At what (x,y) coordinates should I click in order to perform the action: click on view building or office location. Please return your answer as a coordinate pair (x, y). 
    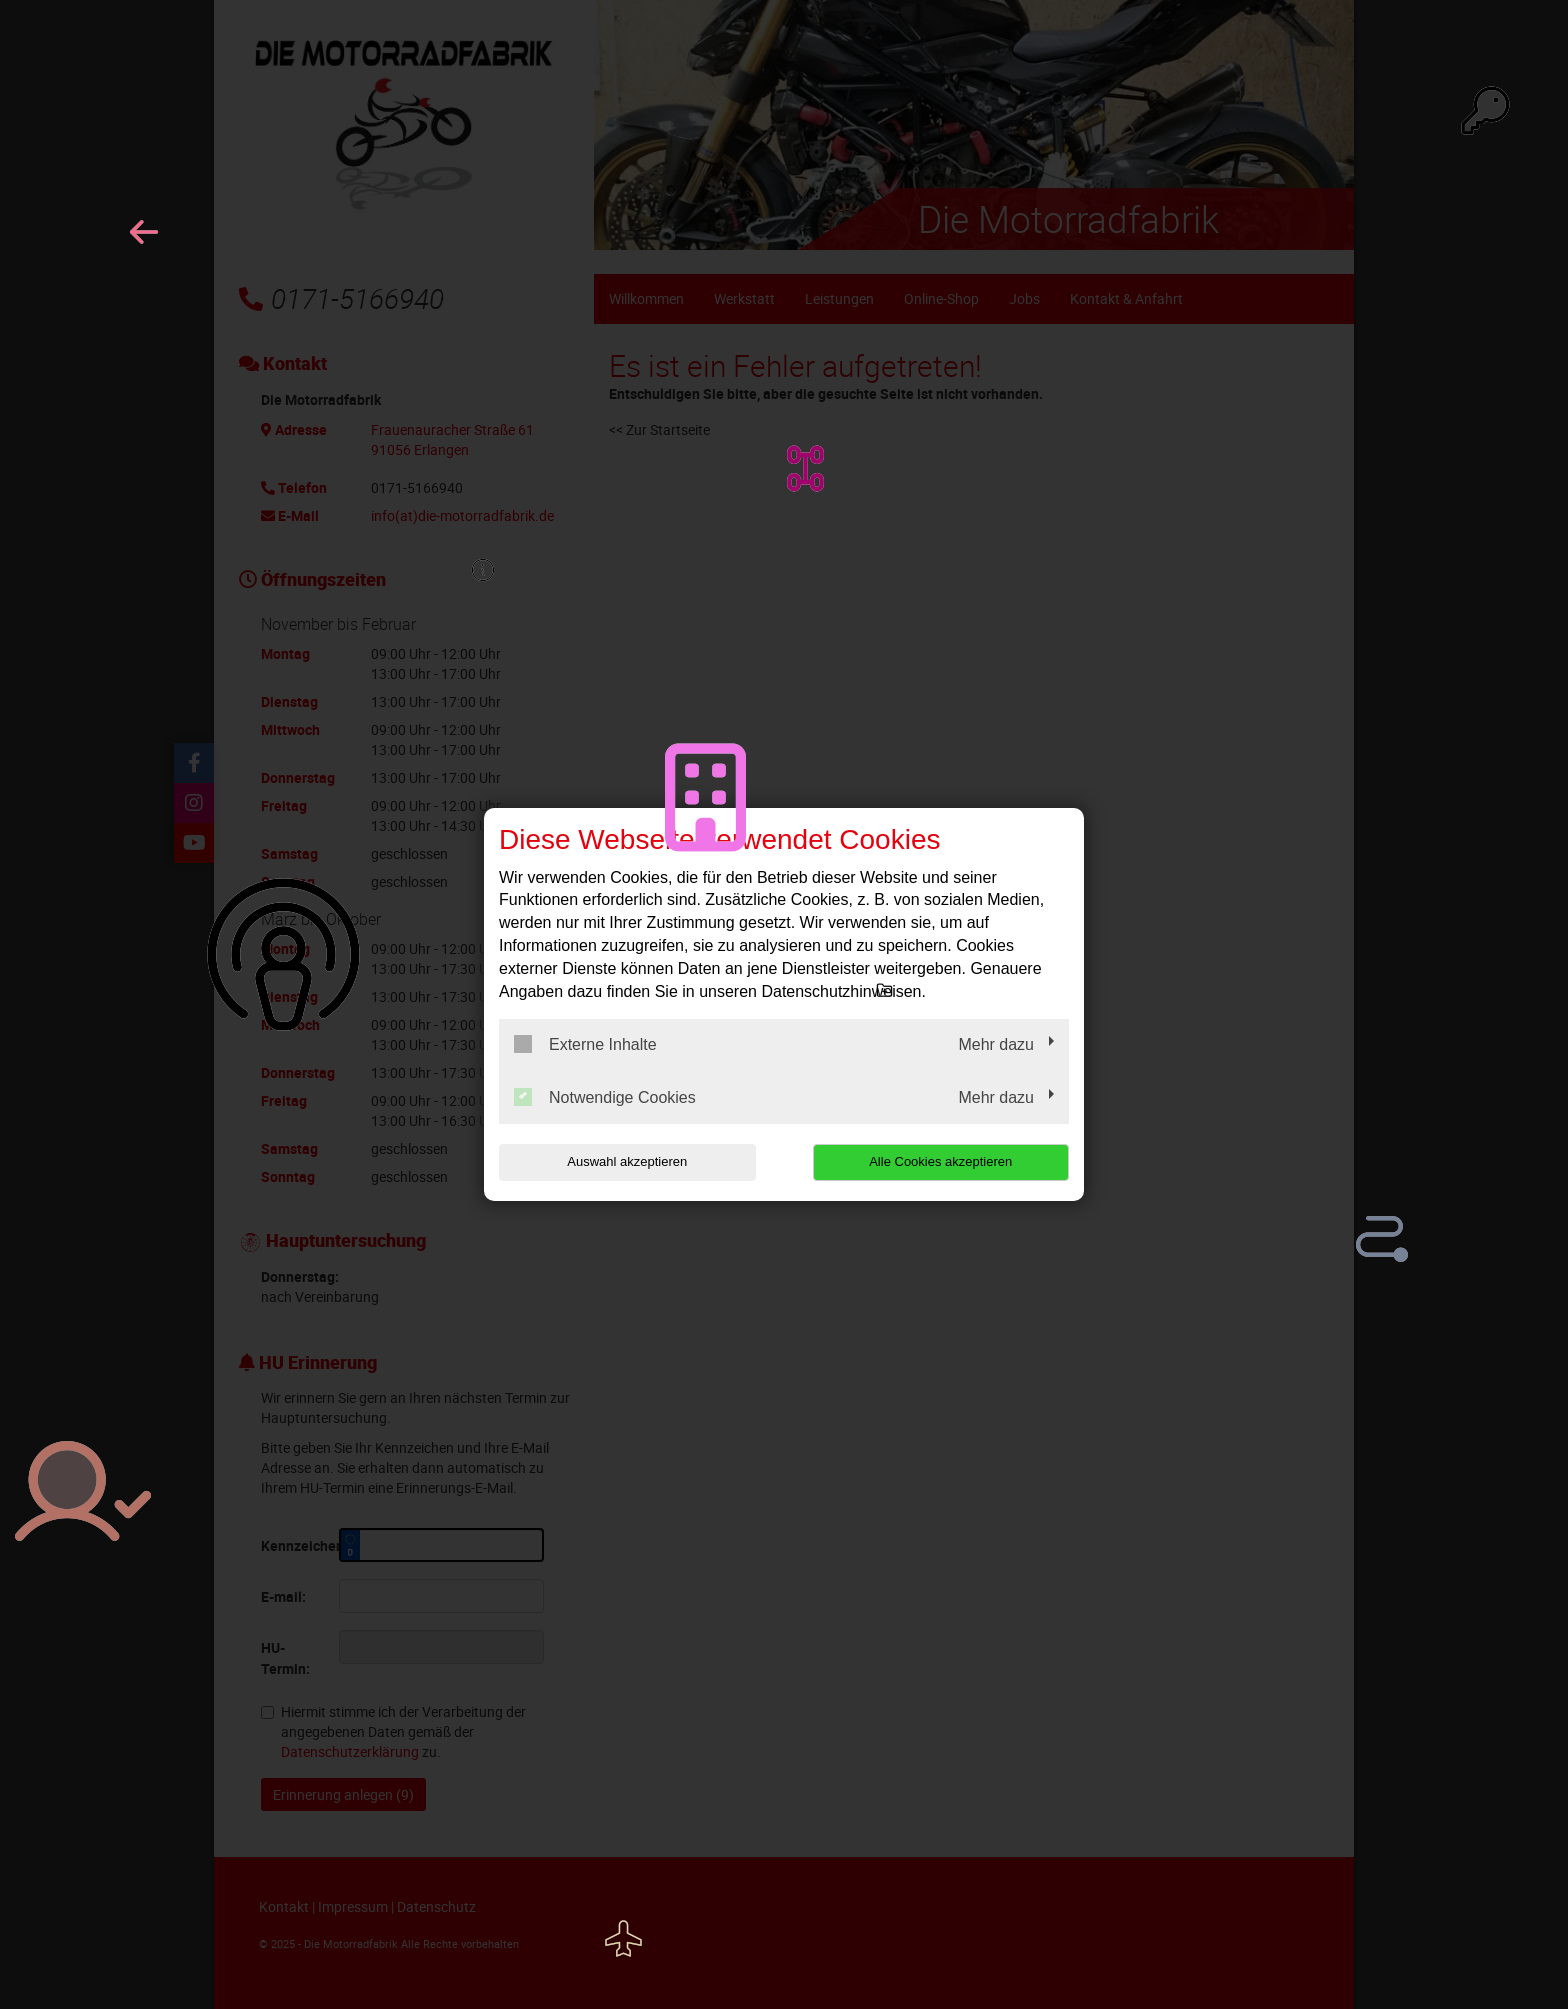
    Looking at the image, I should click on (705, 797).